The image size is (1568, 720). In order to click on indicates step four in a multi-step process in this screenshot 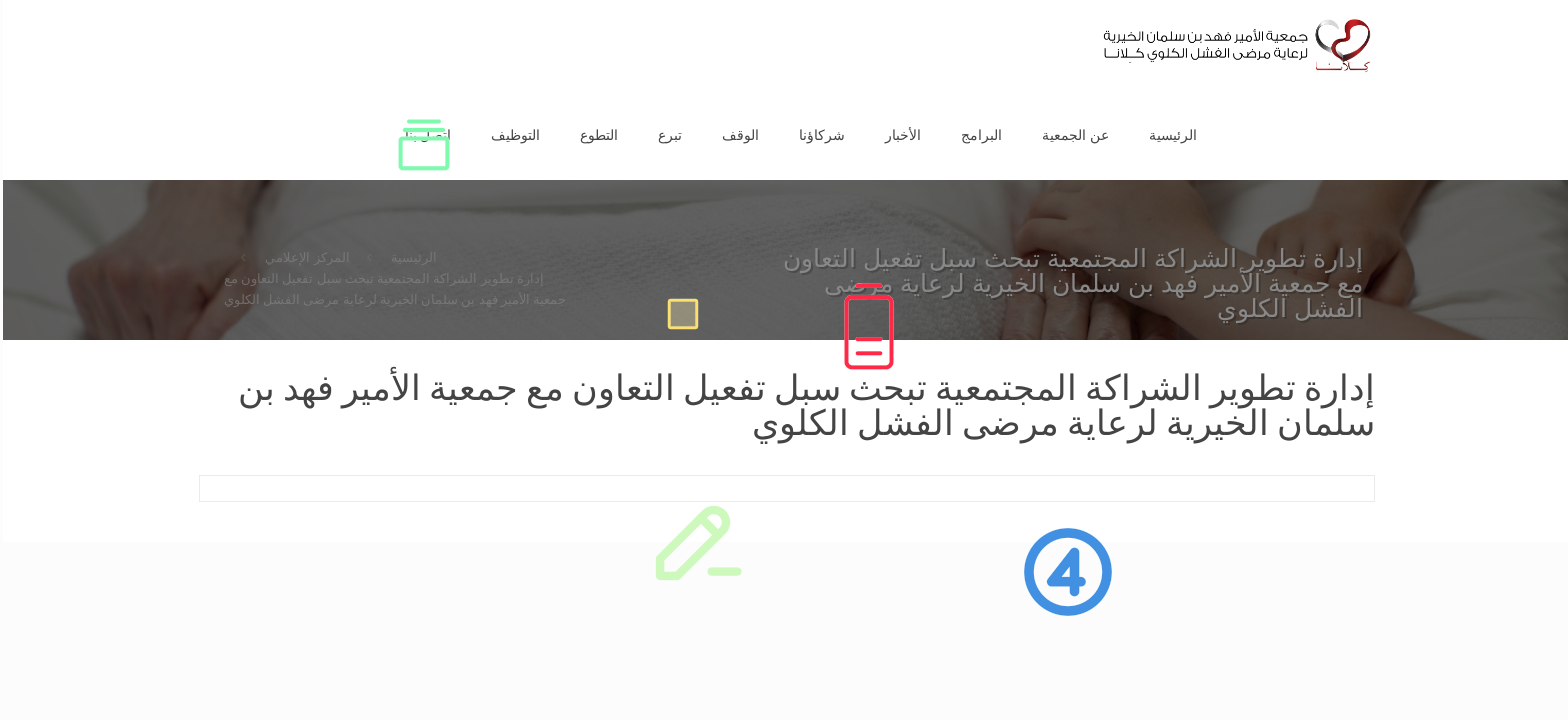, I will do `click(1068, 572)`.